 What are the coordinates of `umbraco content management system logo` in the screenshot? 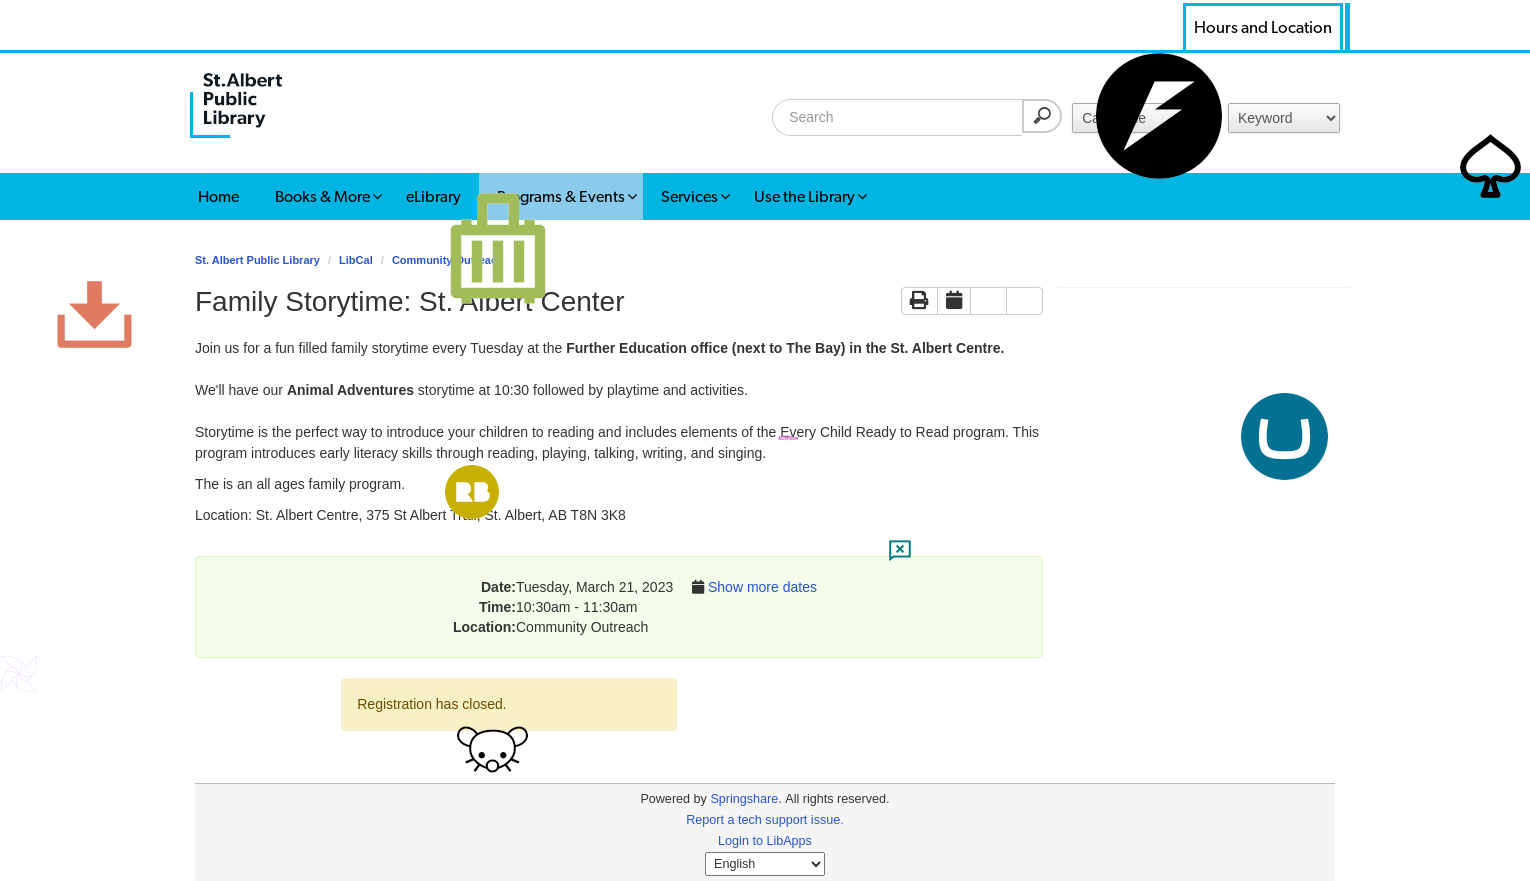 It's located at (1284, 436).